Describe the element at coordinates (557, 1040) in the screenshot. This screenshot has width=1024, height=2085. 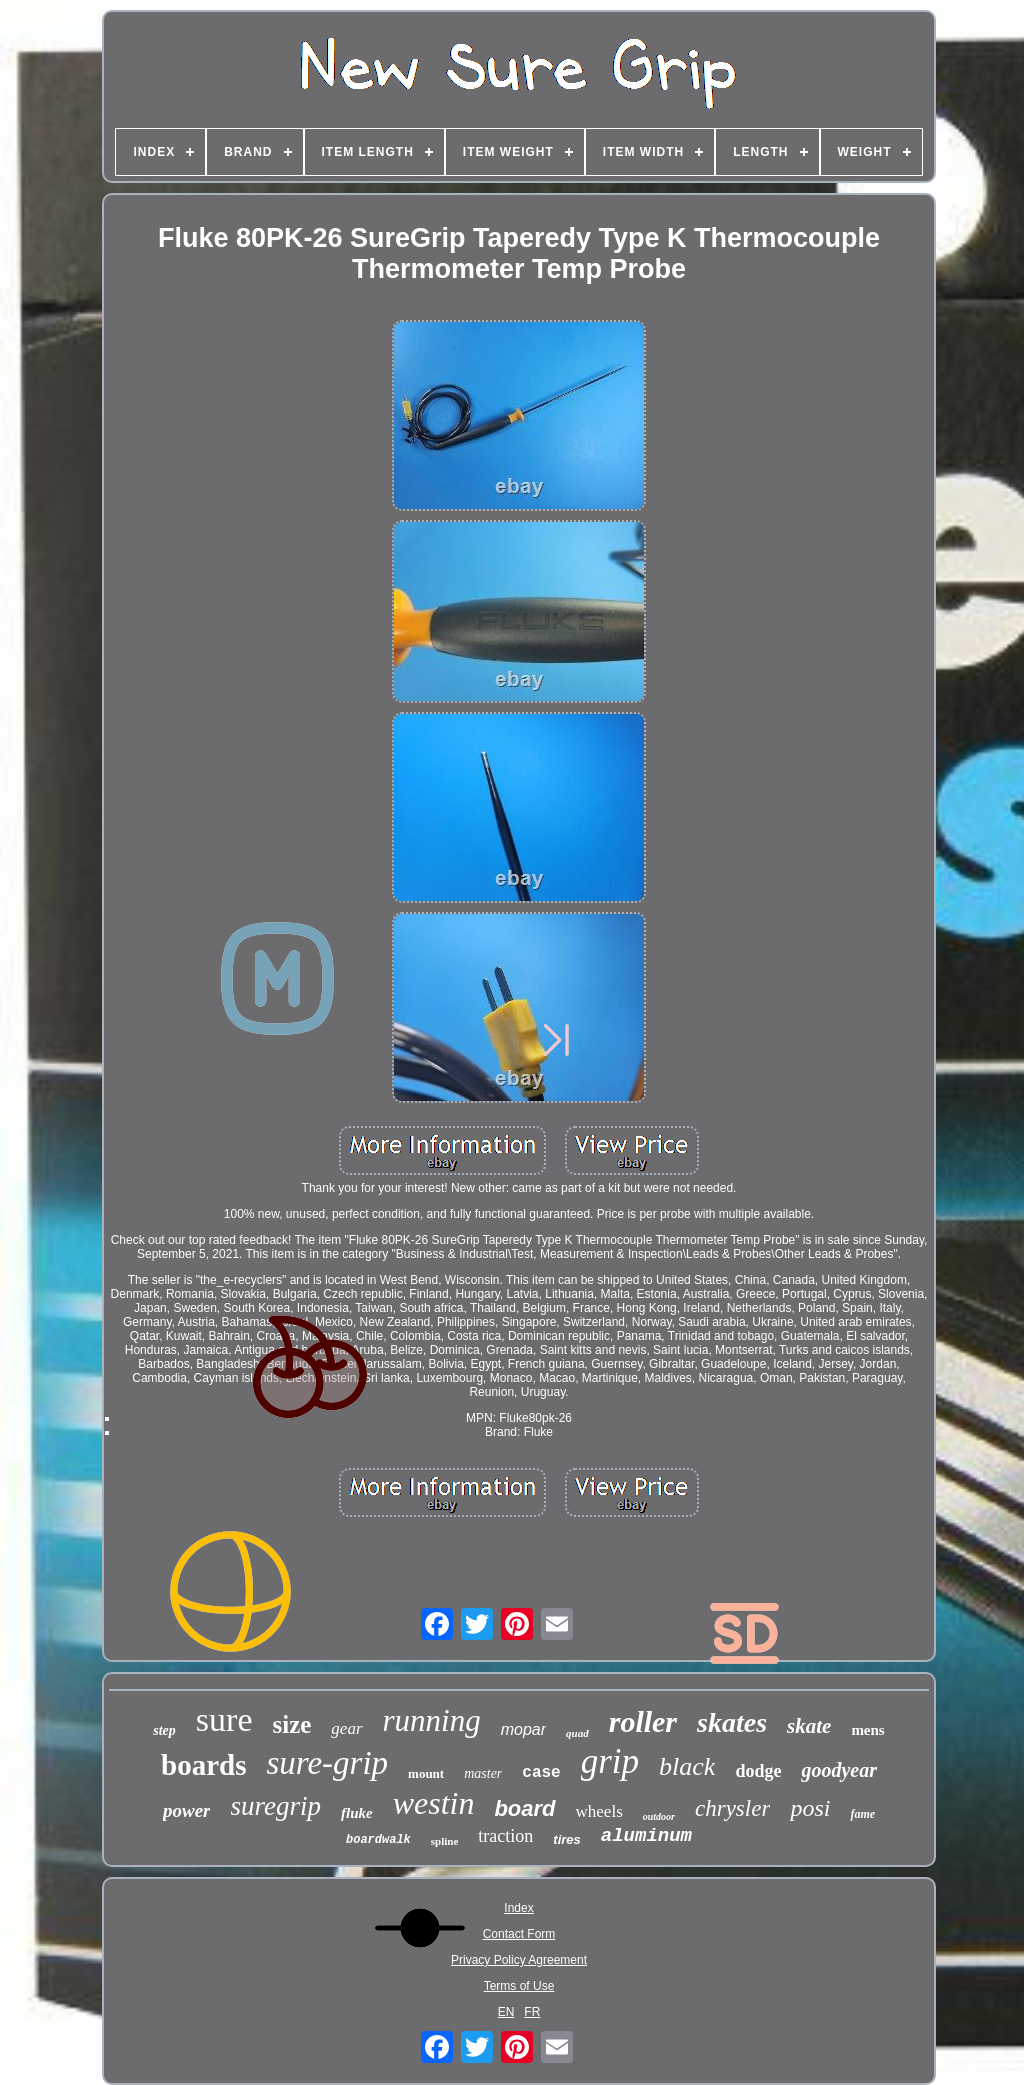
I see `skip to end or next item` at that location.